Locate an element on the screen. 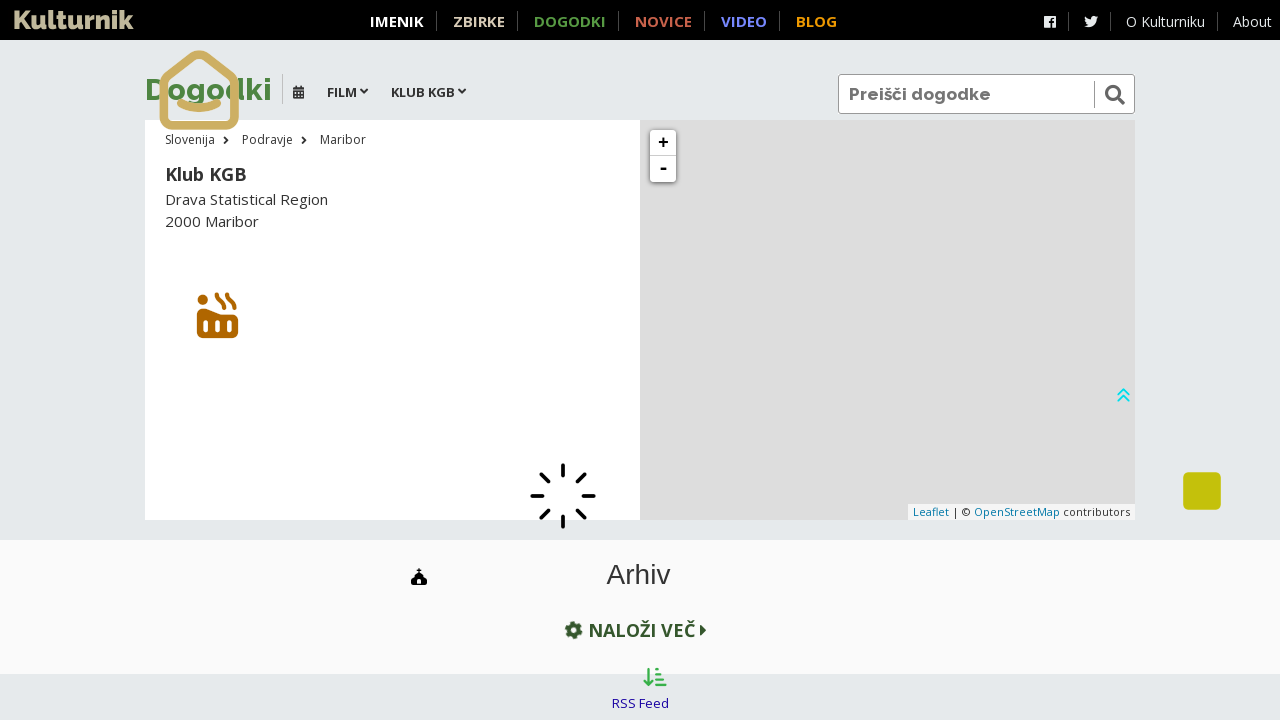 This screenshot has width=1280, height=720. access smart home controls is located at coordinates (199, 90).